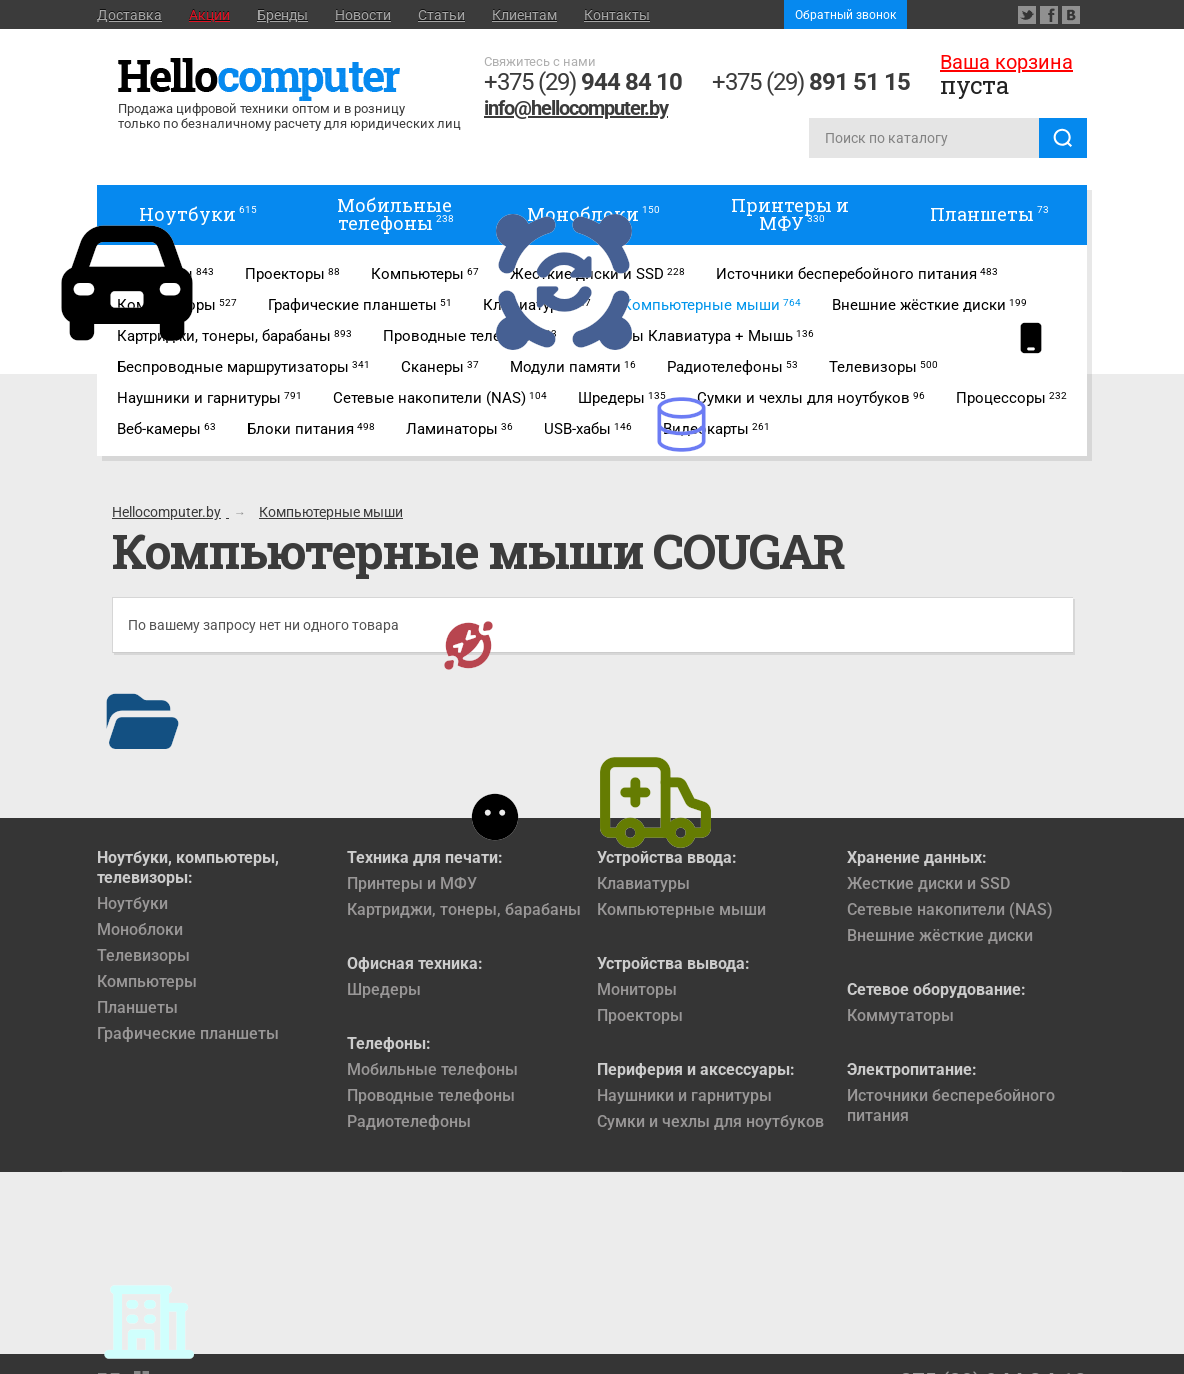 This screenshot has width=1184, height=1374. What do you see at coordinates (564, 282) in the screenshot?
I see `sync or refresh group members` at bounding box center [564, 282].